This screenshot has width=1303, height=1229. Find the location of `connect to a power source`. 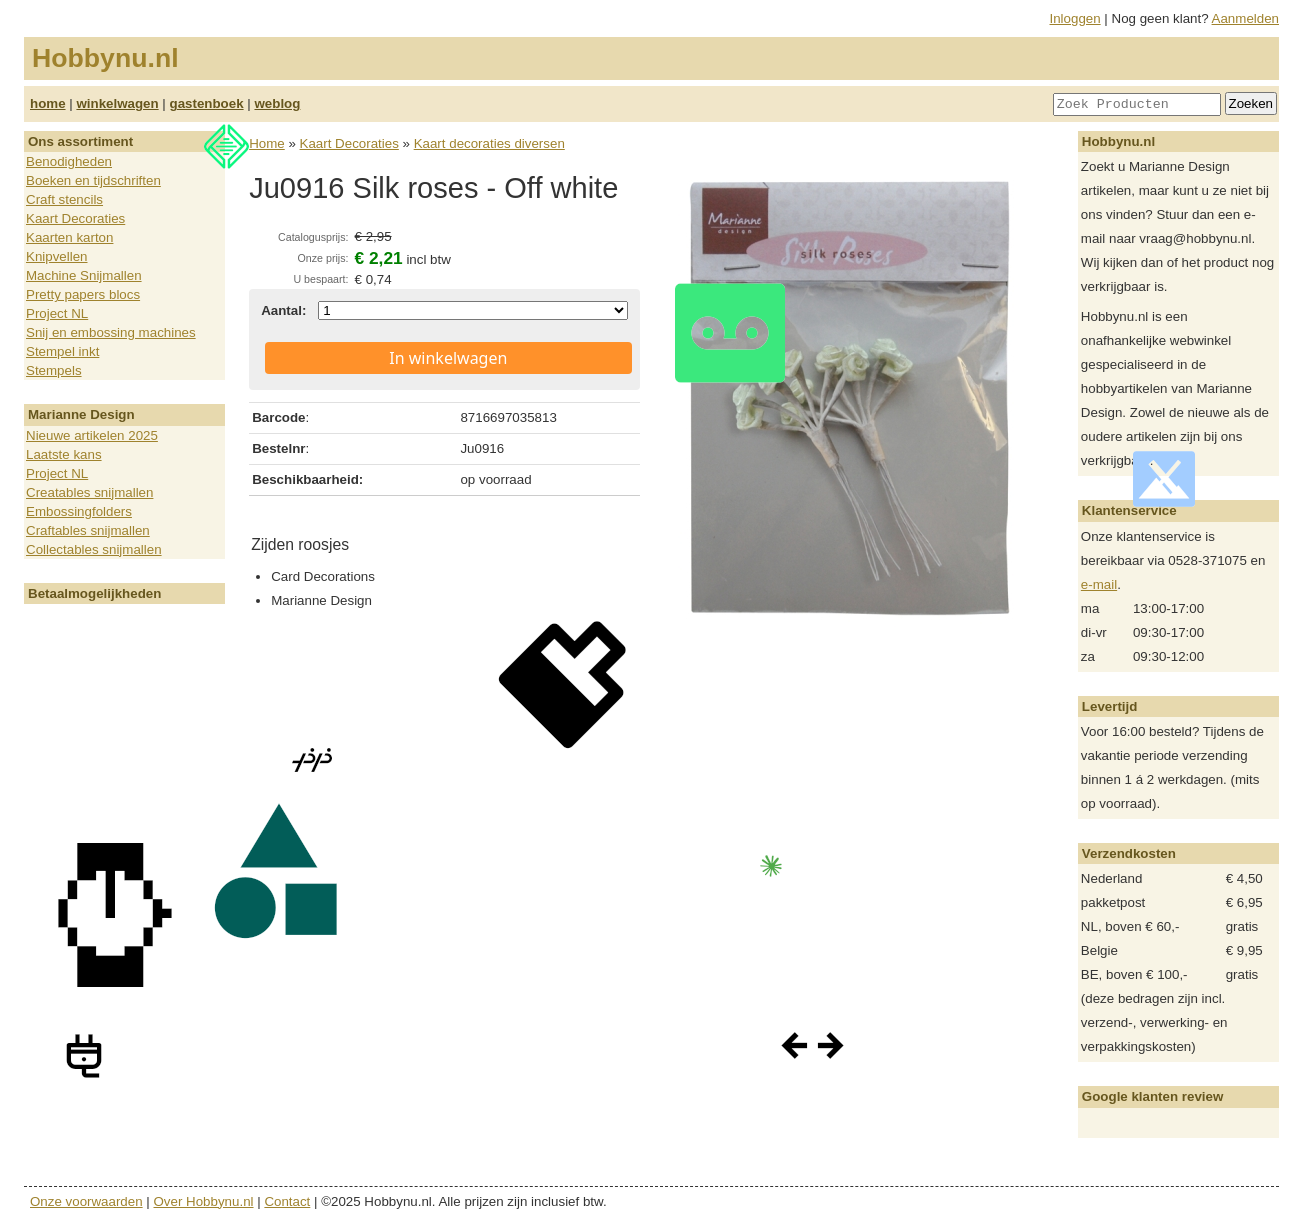

connect to a power source is located at coordinates (84, 1056).